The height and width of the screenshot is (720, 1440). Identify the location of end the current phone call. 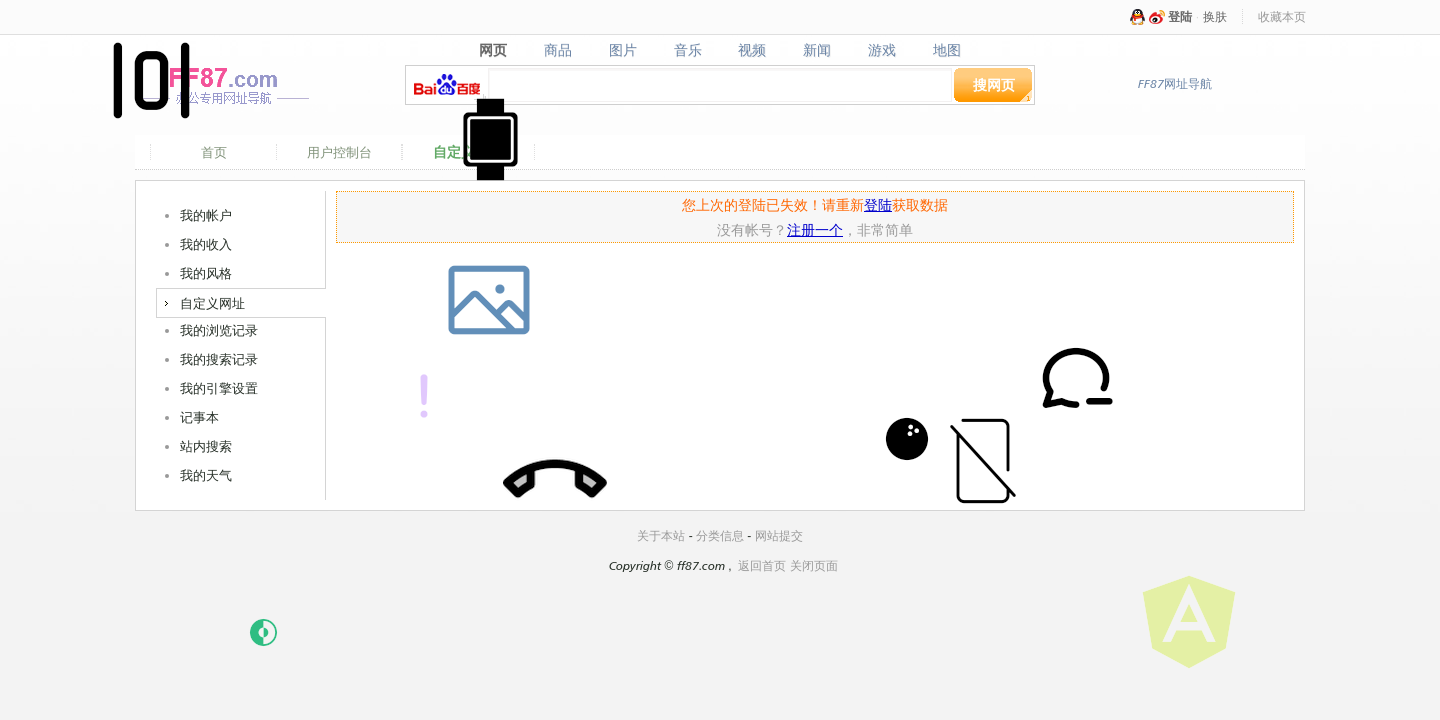
(555, 481).